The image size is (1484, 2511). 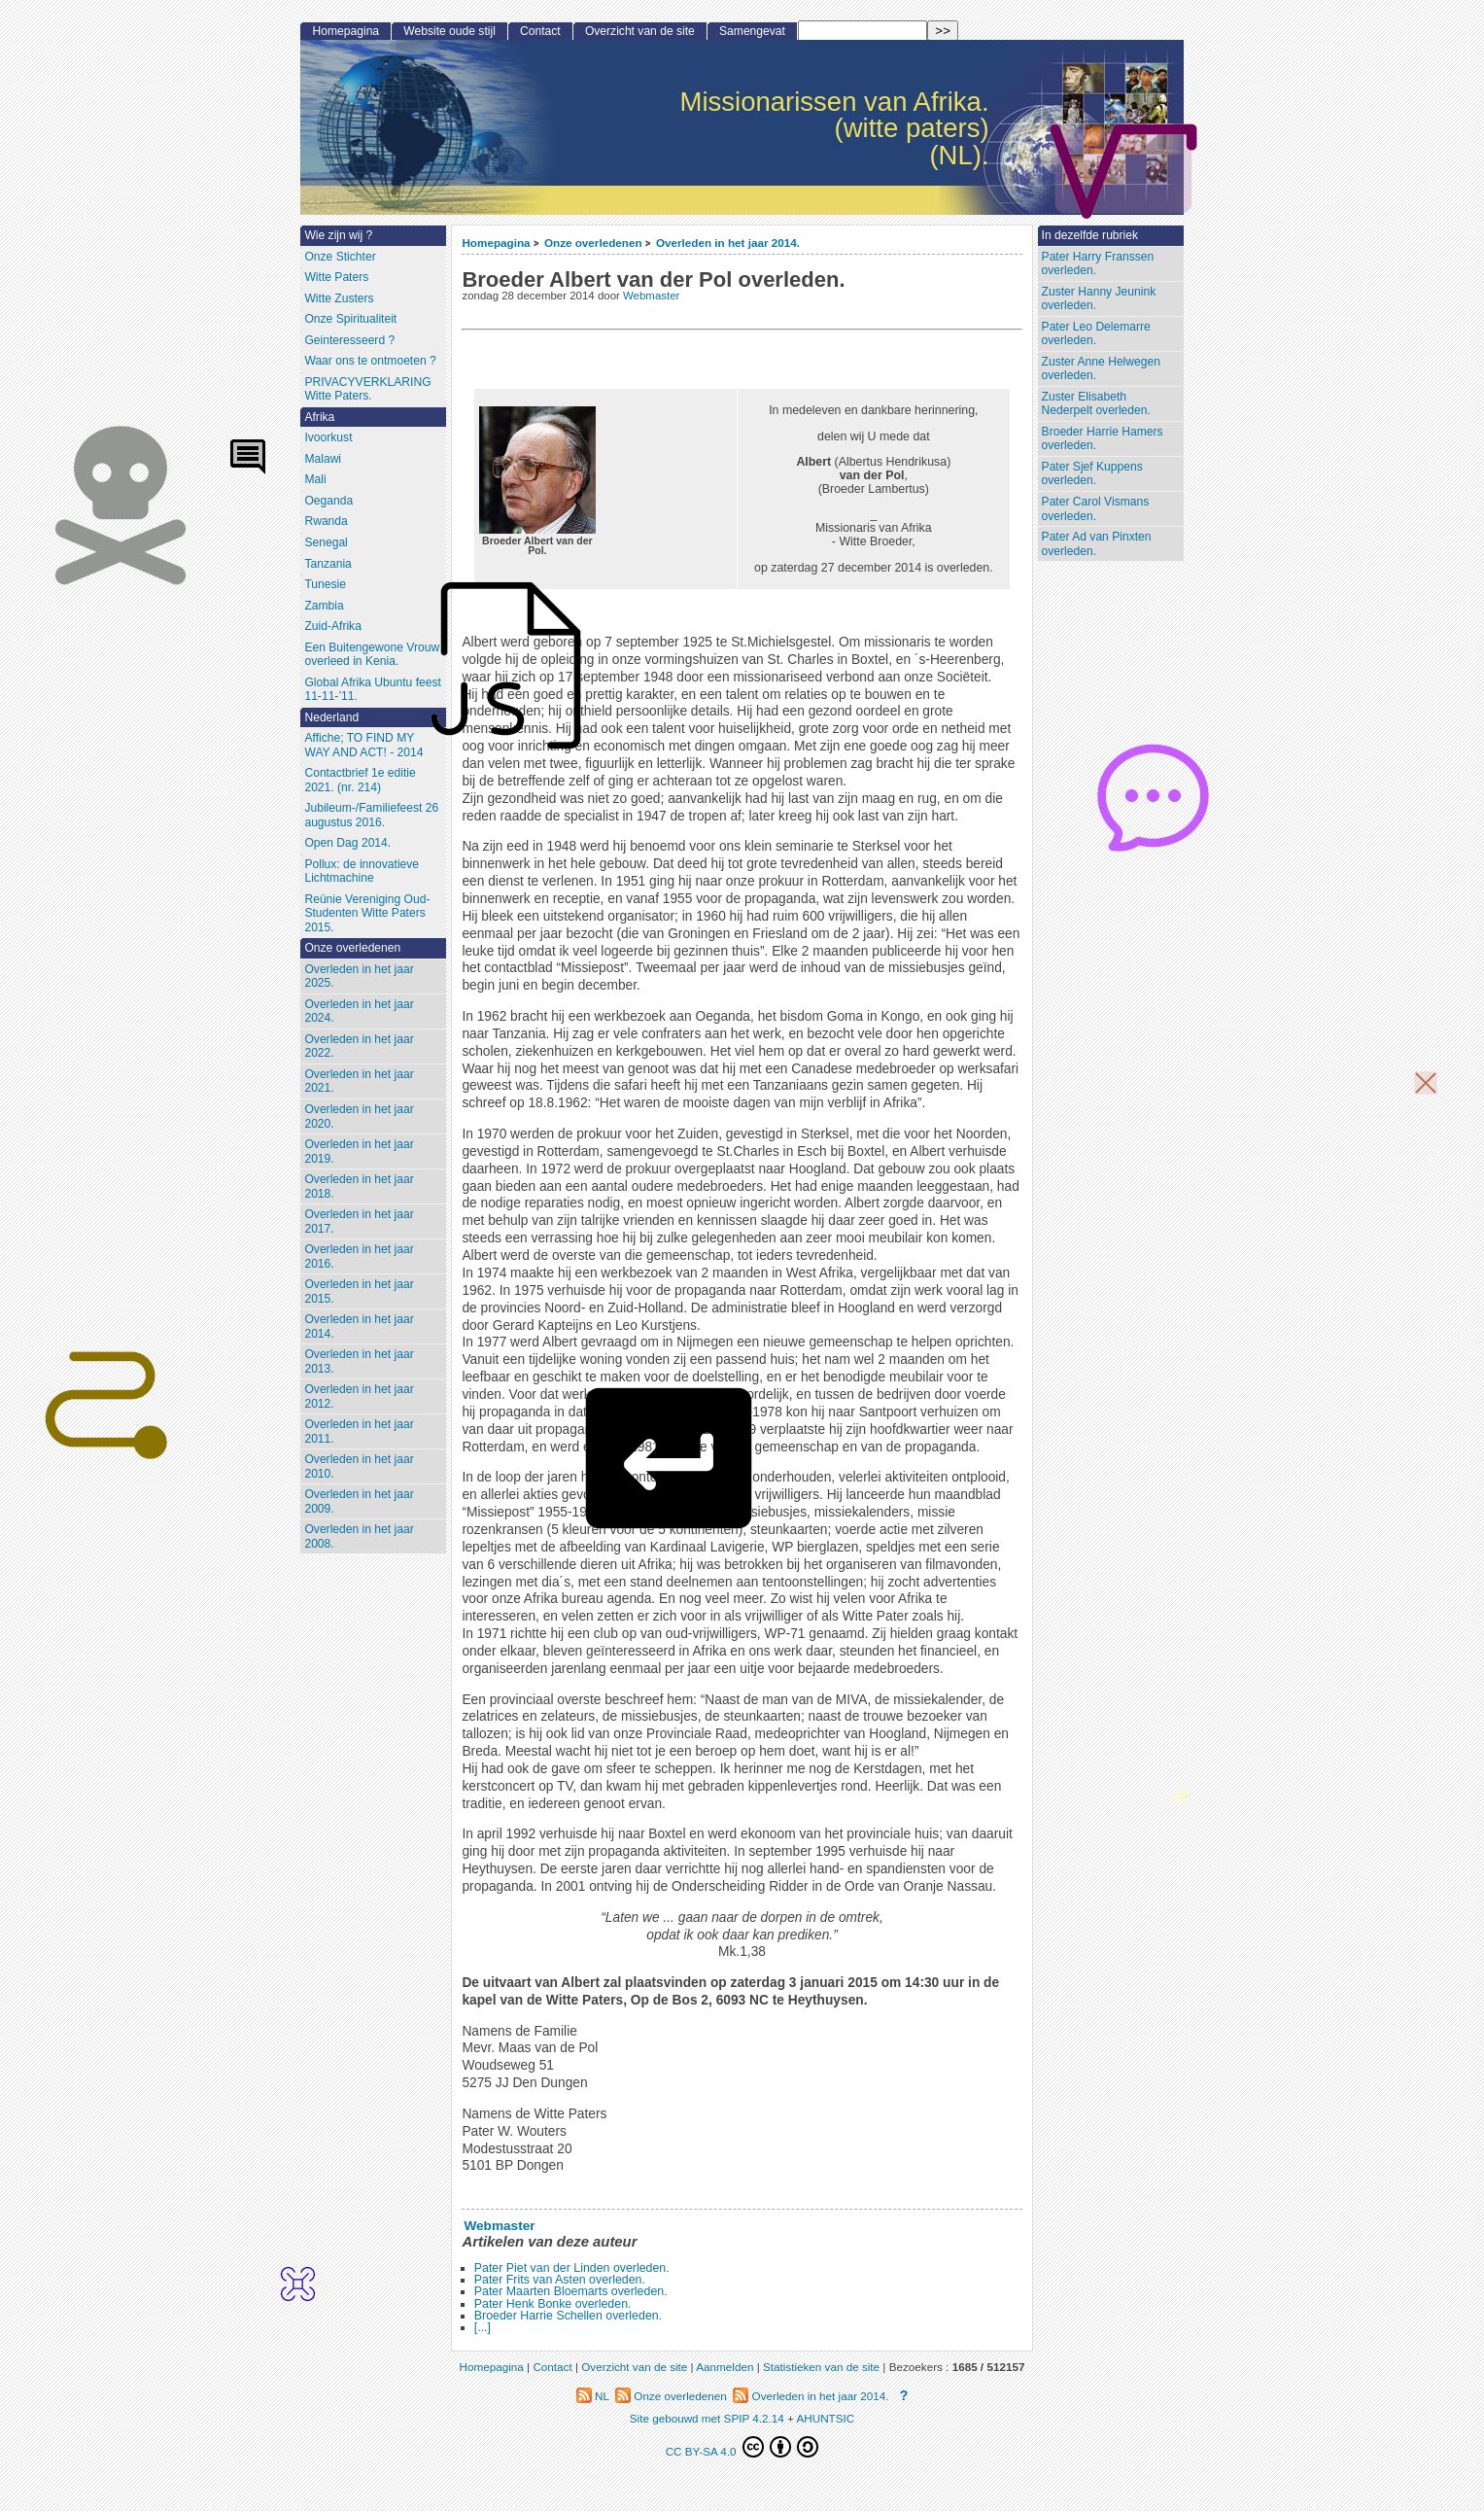 I want to click on a javascript file in your project, so click(x=510, y=665).